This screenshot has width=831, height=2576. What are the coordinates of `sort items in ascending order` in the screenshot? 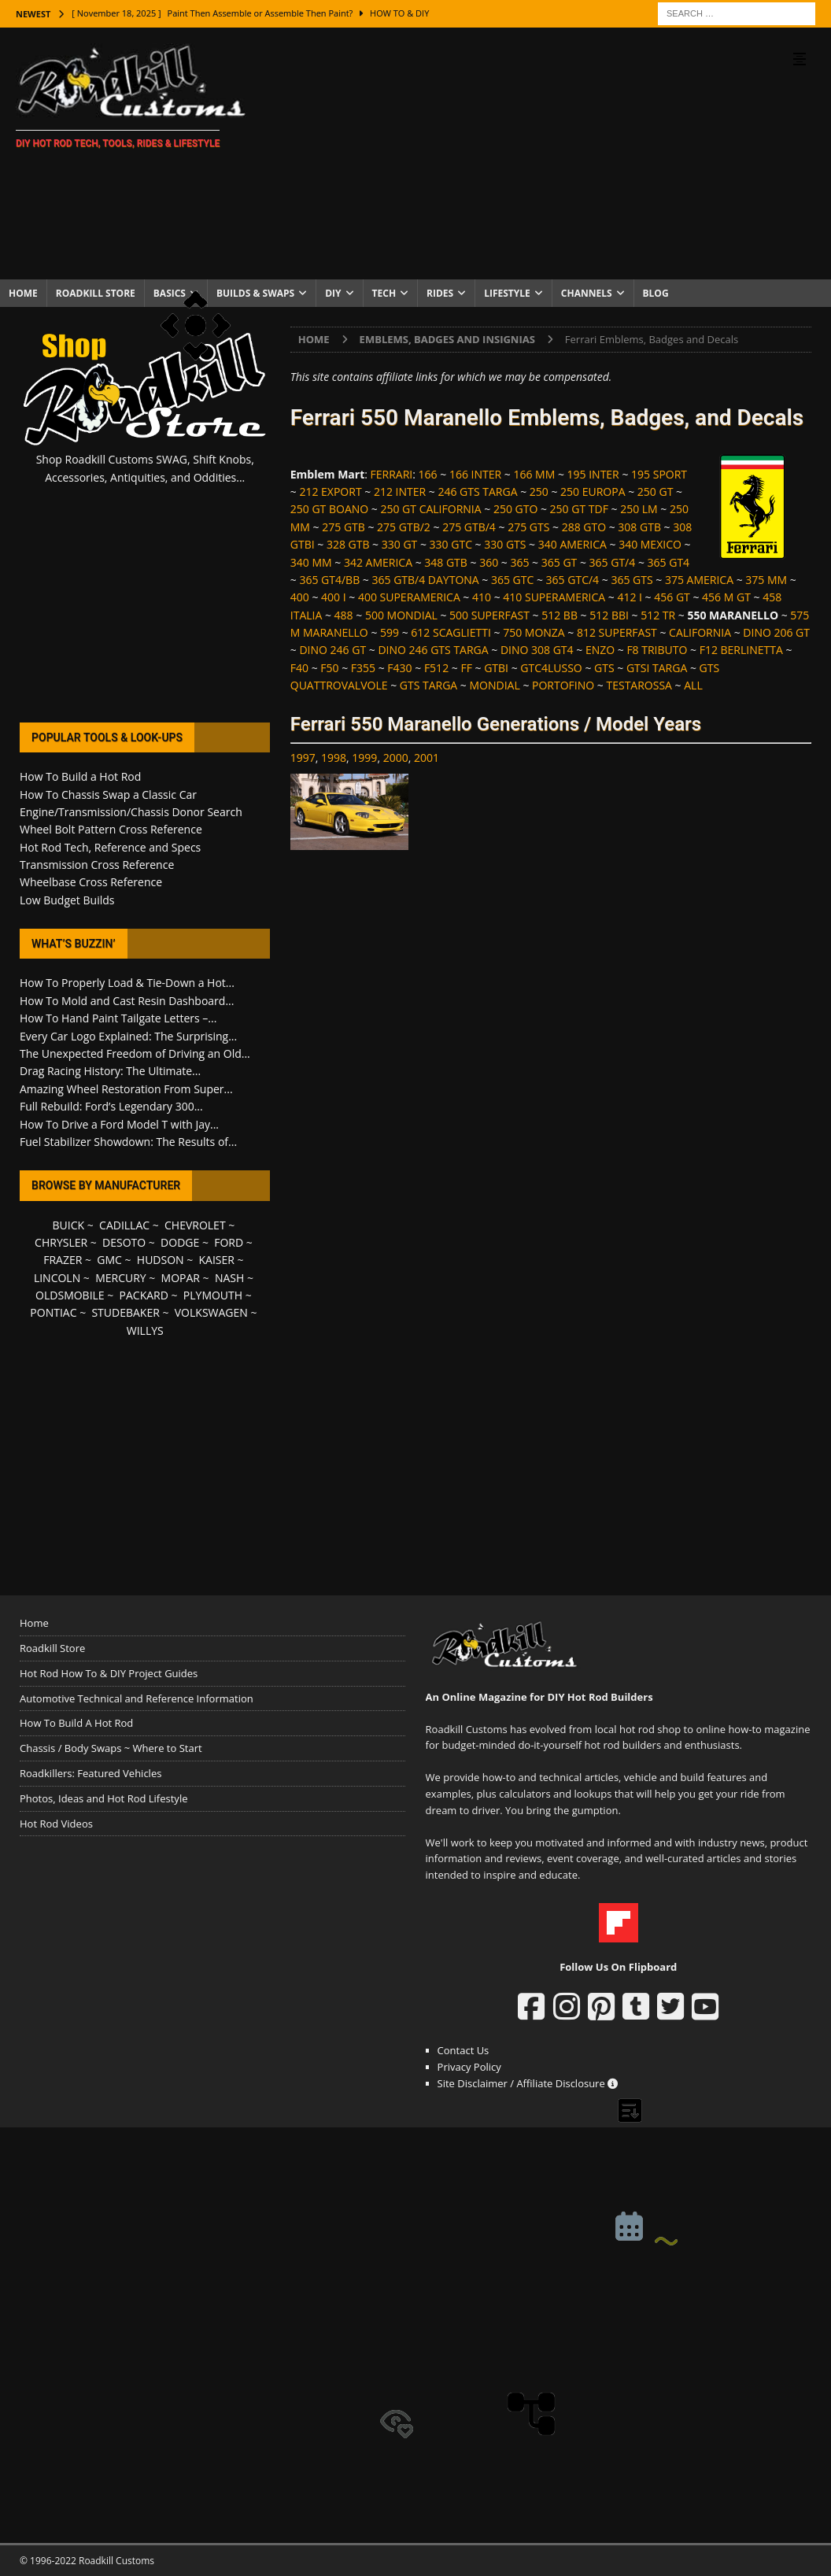 It's located at (630, 2110).